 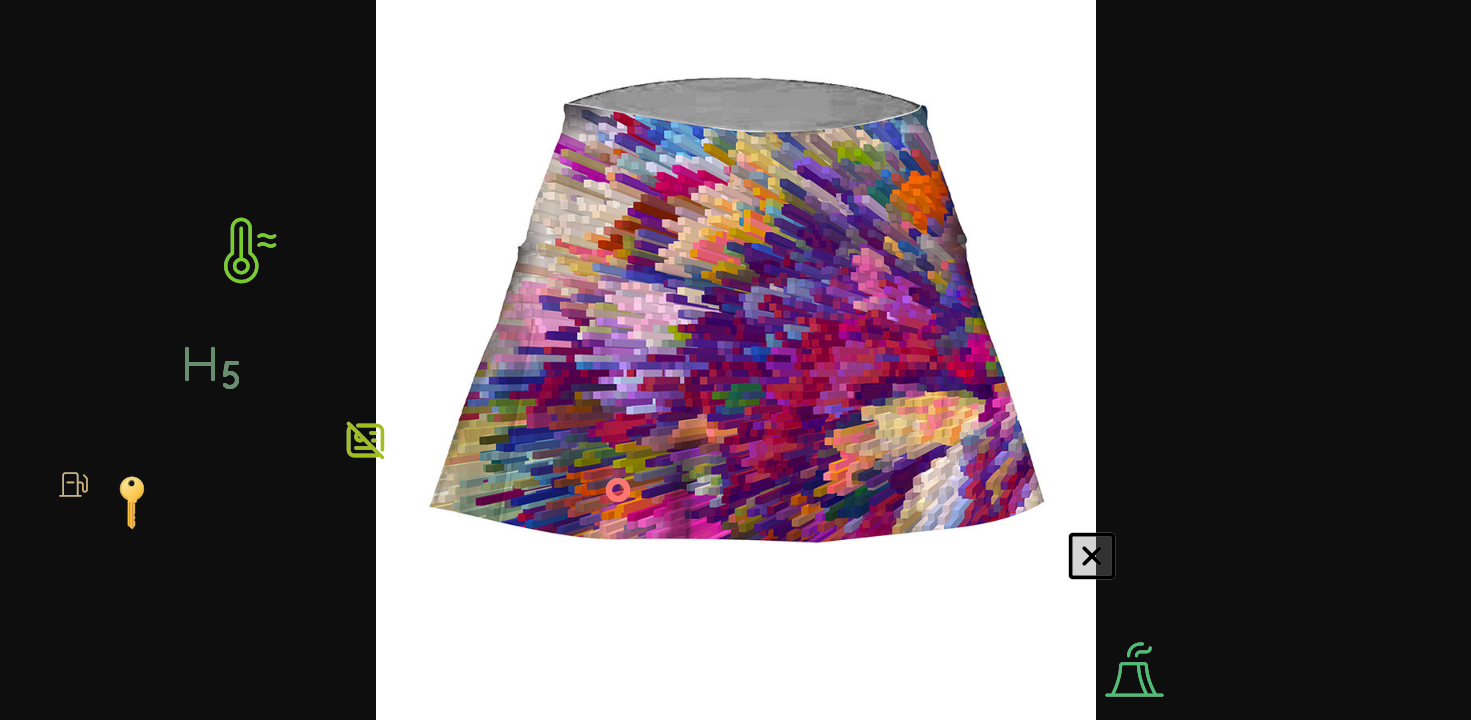 What do you see at coordinates (72, 484) in the screenshot?
I see `find nearby gas stations` at bounding box center [72, 484].